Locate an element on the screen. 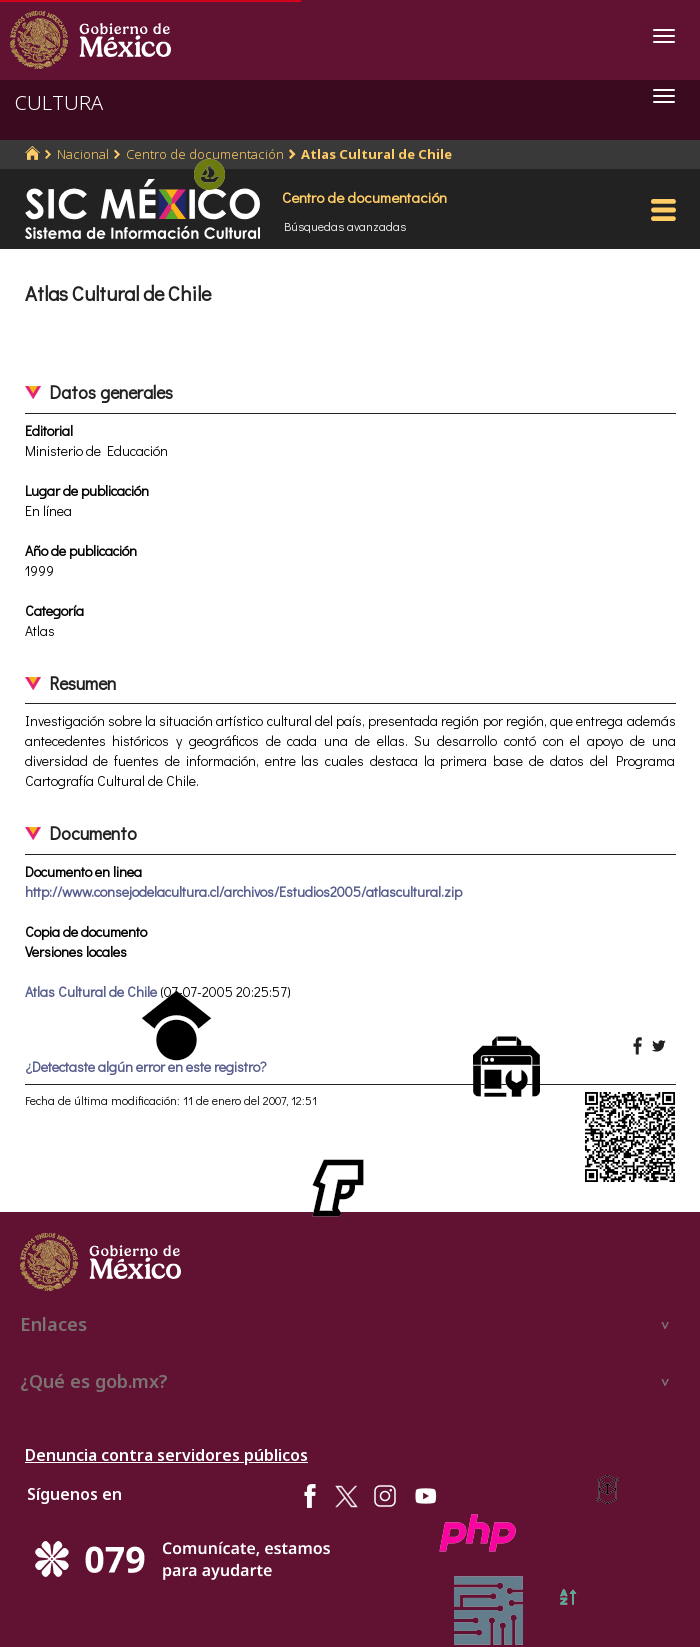 This screenshot has width=700, height=1647. open Google Search Console is located at coordinates (506, 1066).